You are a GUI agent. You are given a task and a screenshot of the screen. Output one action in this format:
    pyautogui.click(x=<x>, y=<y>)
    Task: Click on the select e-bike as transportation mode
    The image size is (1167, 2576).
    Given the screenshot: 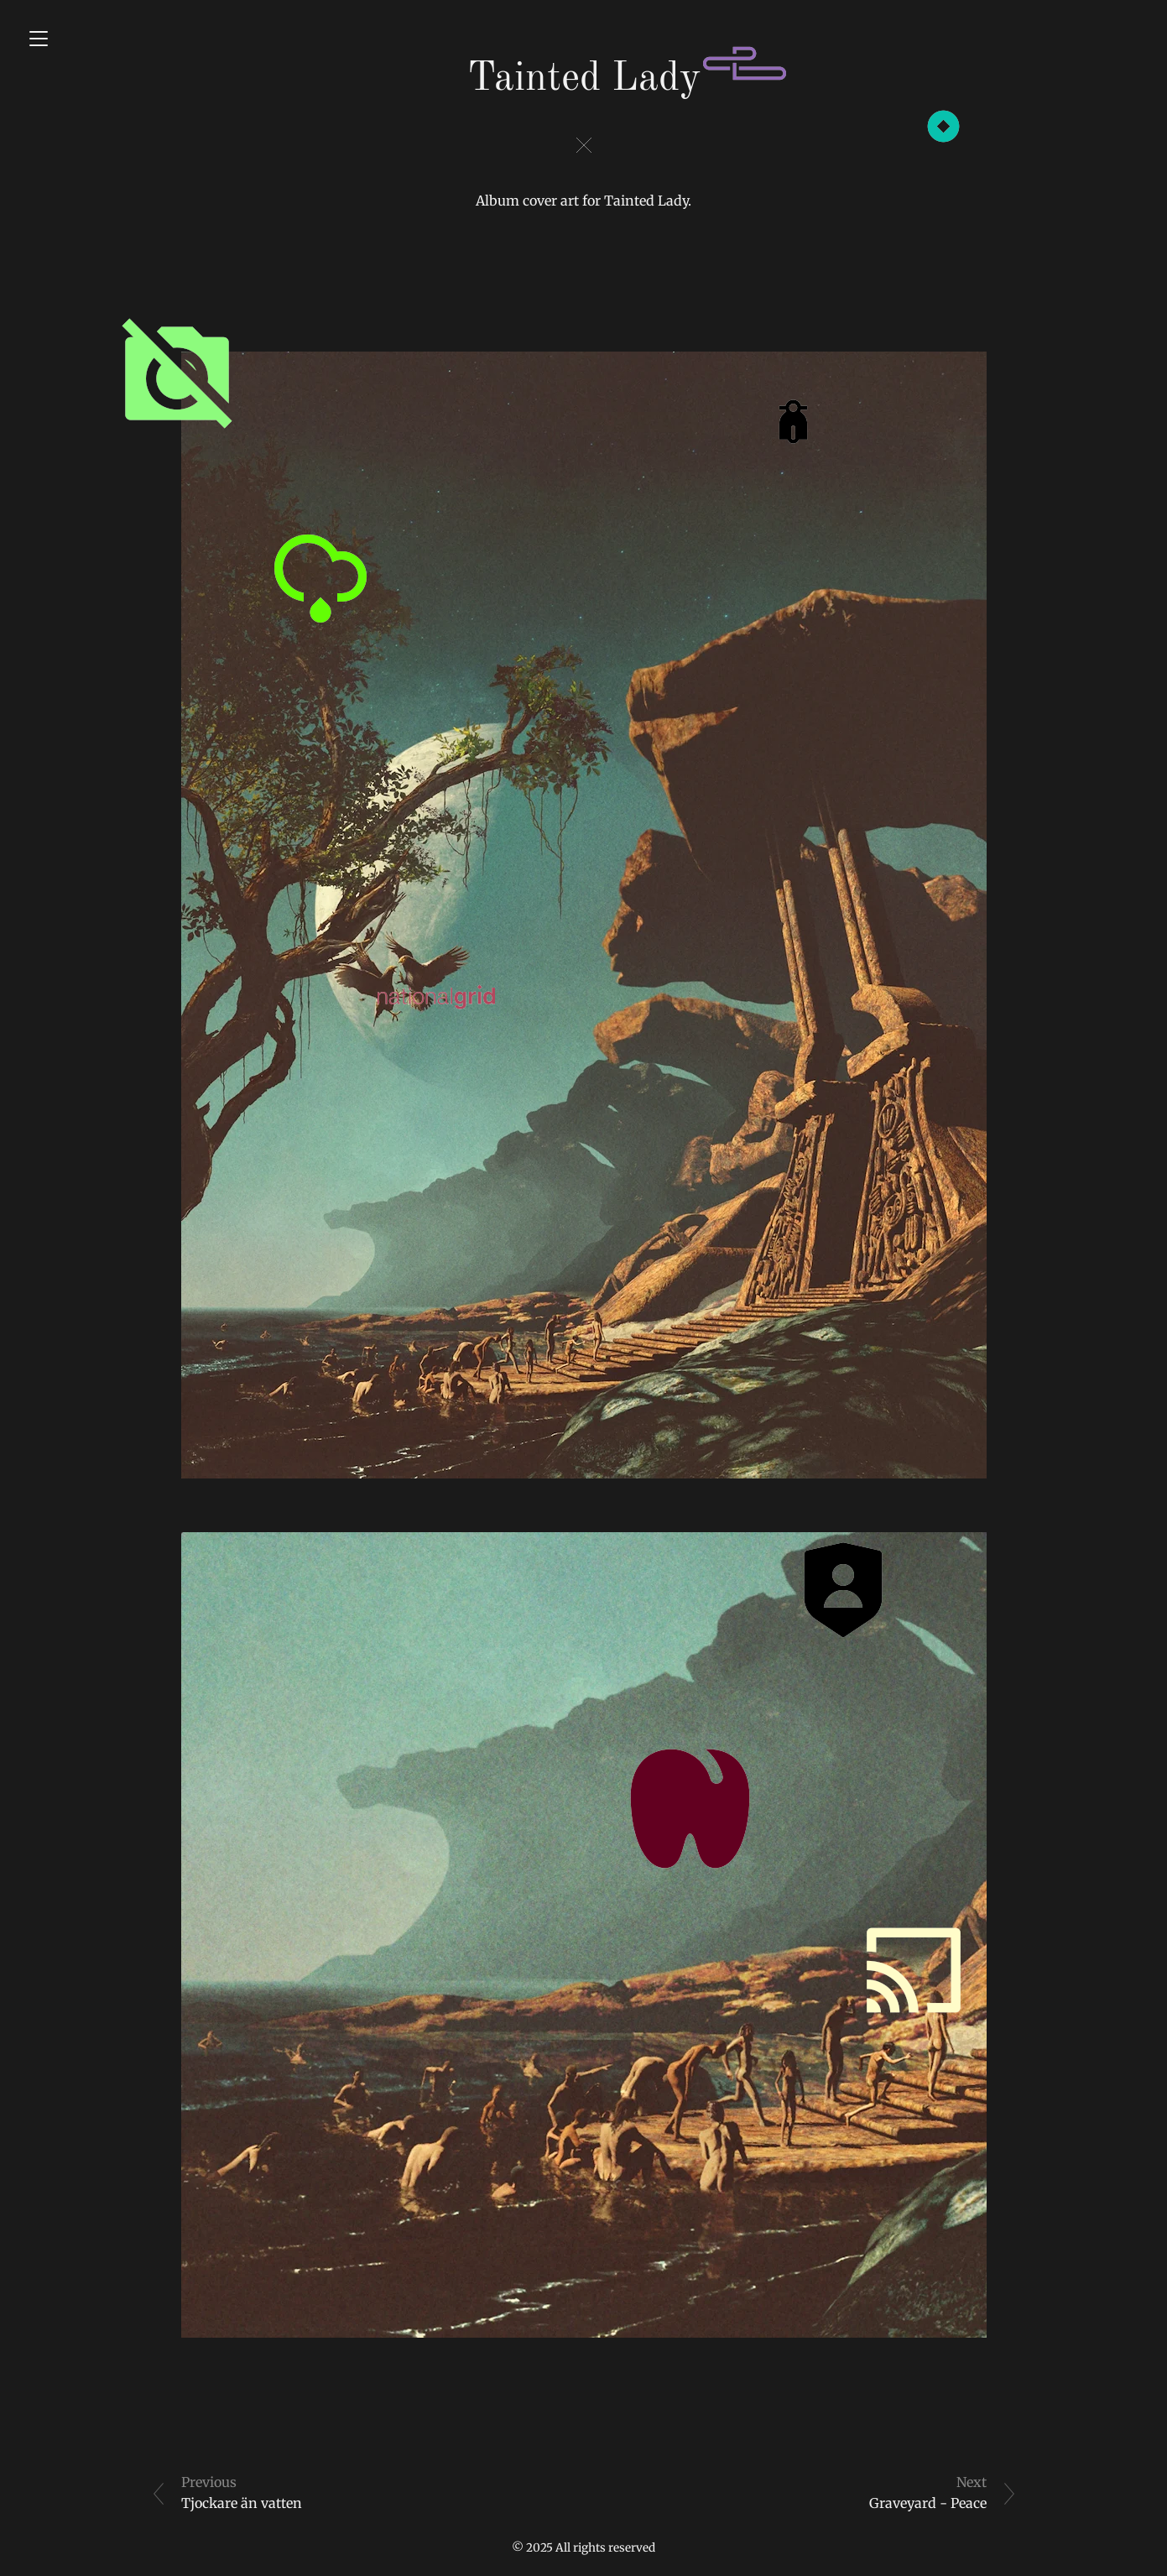 What is the action you would take?
    pyautogui.click(x=793, y=421)
    